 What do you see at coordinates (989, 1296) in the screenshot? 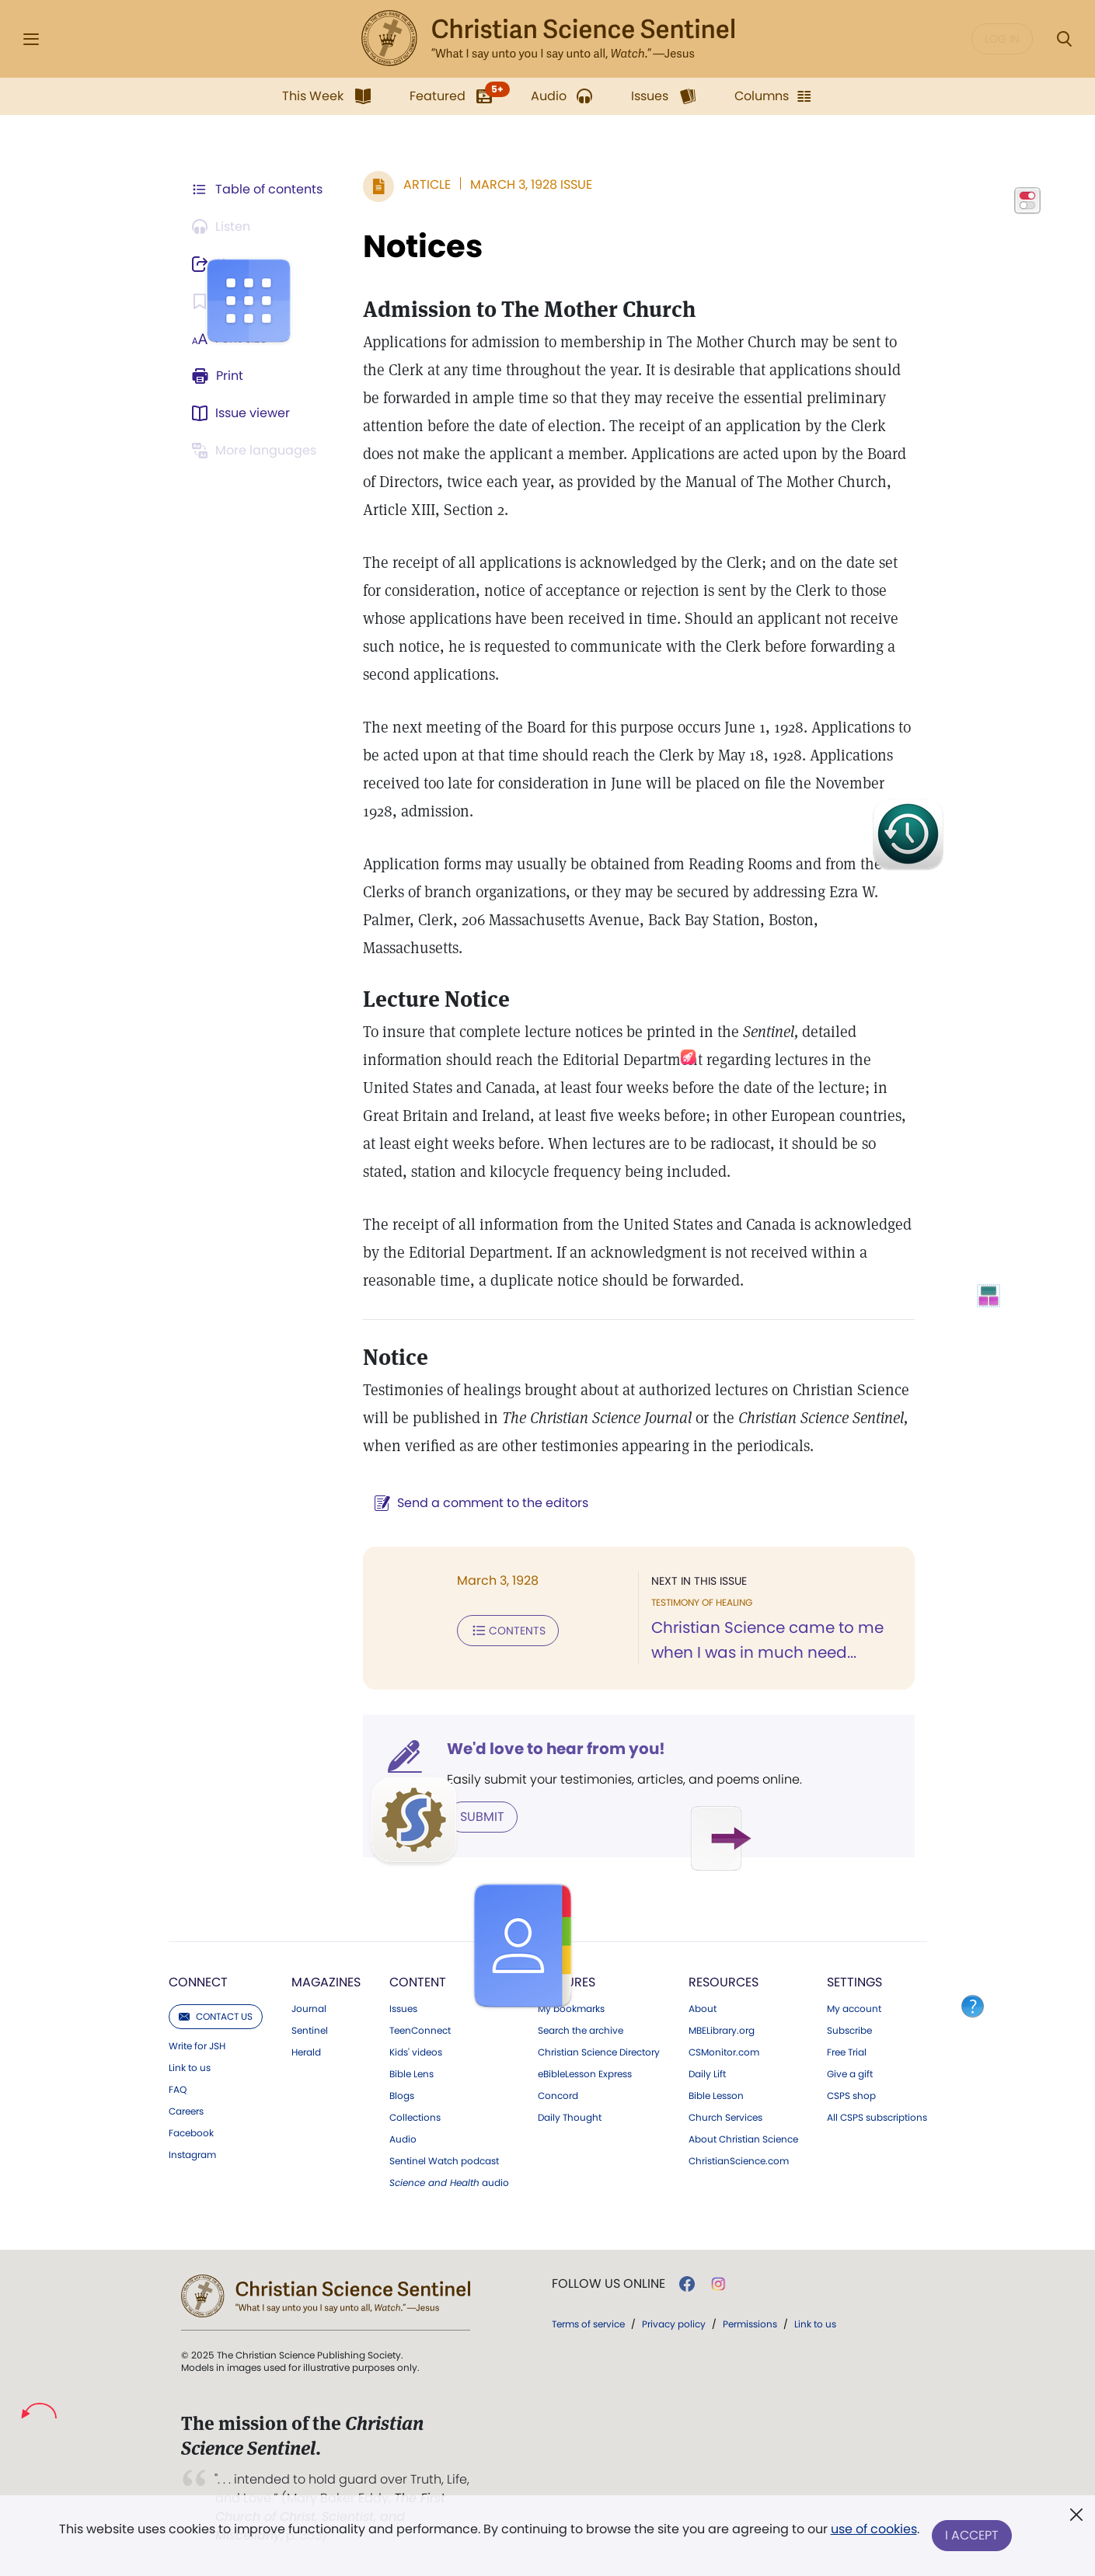
I see `select all items in the current view` at bounding box center [989, 1296].